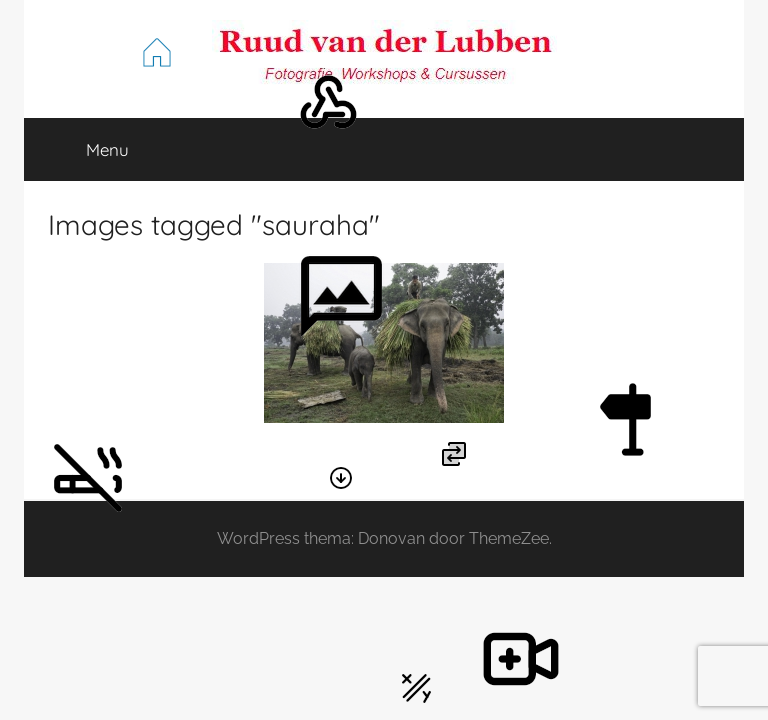 The width and height of the screenshot is (768, 720). I want to click on perform floor division operation (x ÷ y rounded down), so click(416, 688).